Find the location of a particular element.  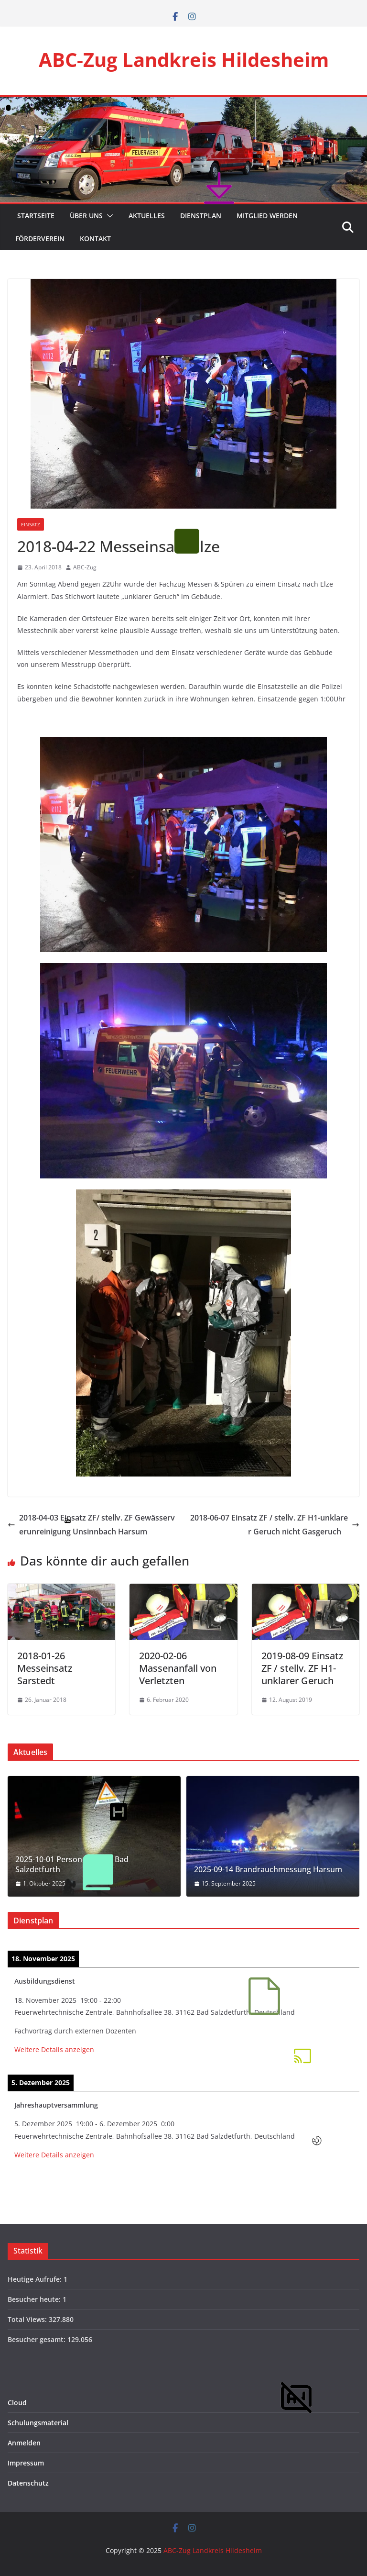

indicates no cellular signal available is located at coordinates (25, 94).